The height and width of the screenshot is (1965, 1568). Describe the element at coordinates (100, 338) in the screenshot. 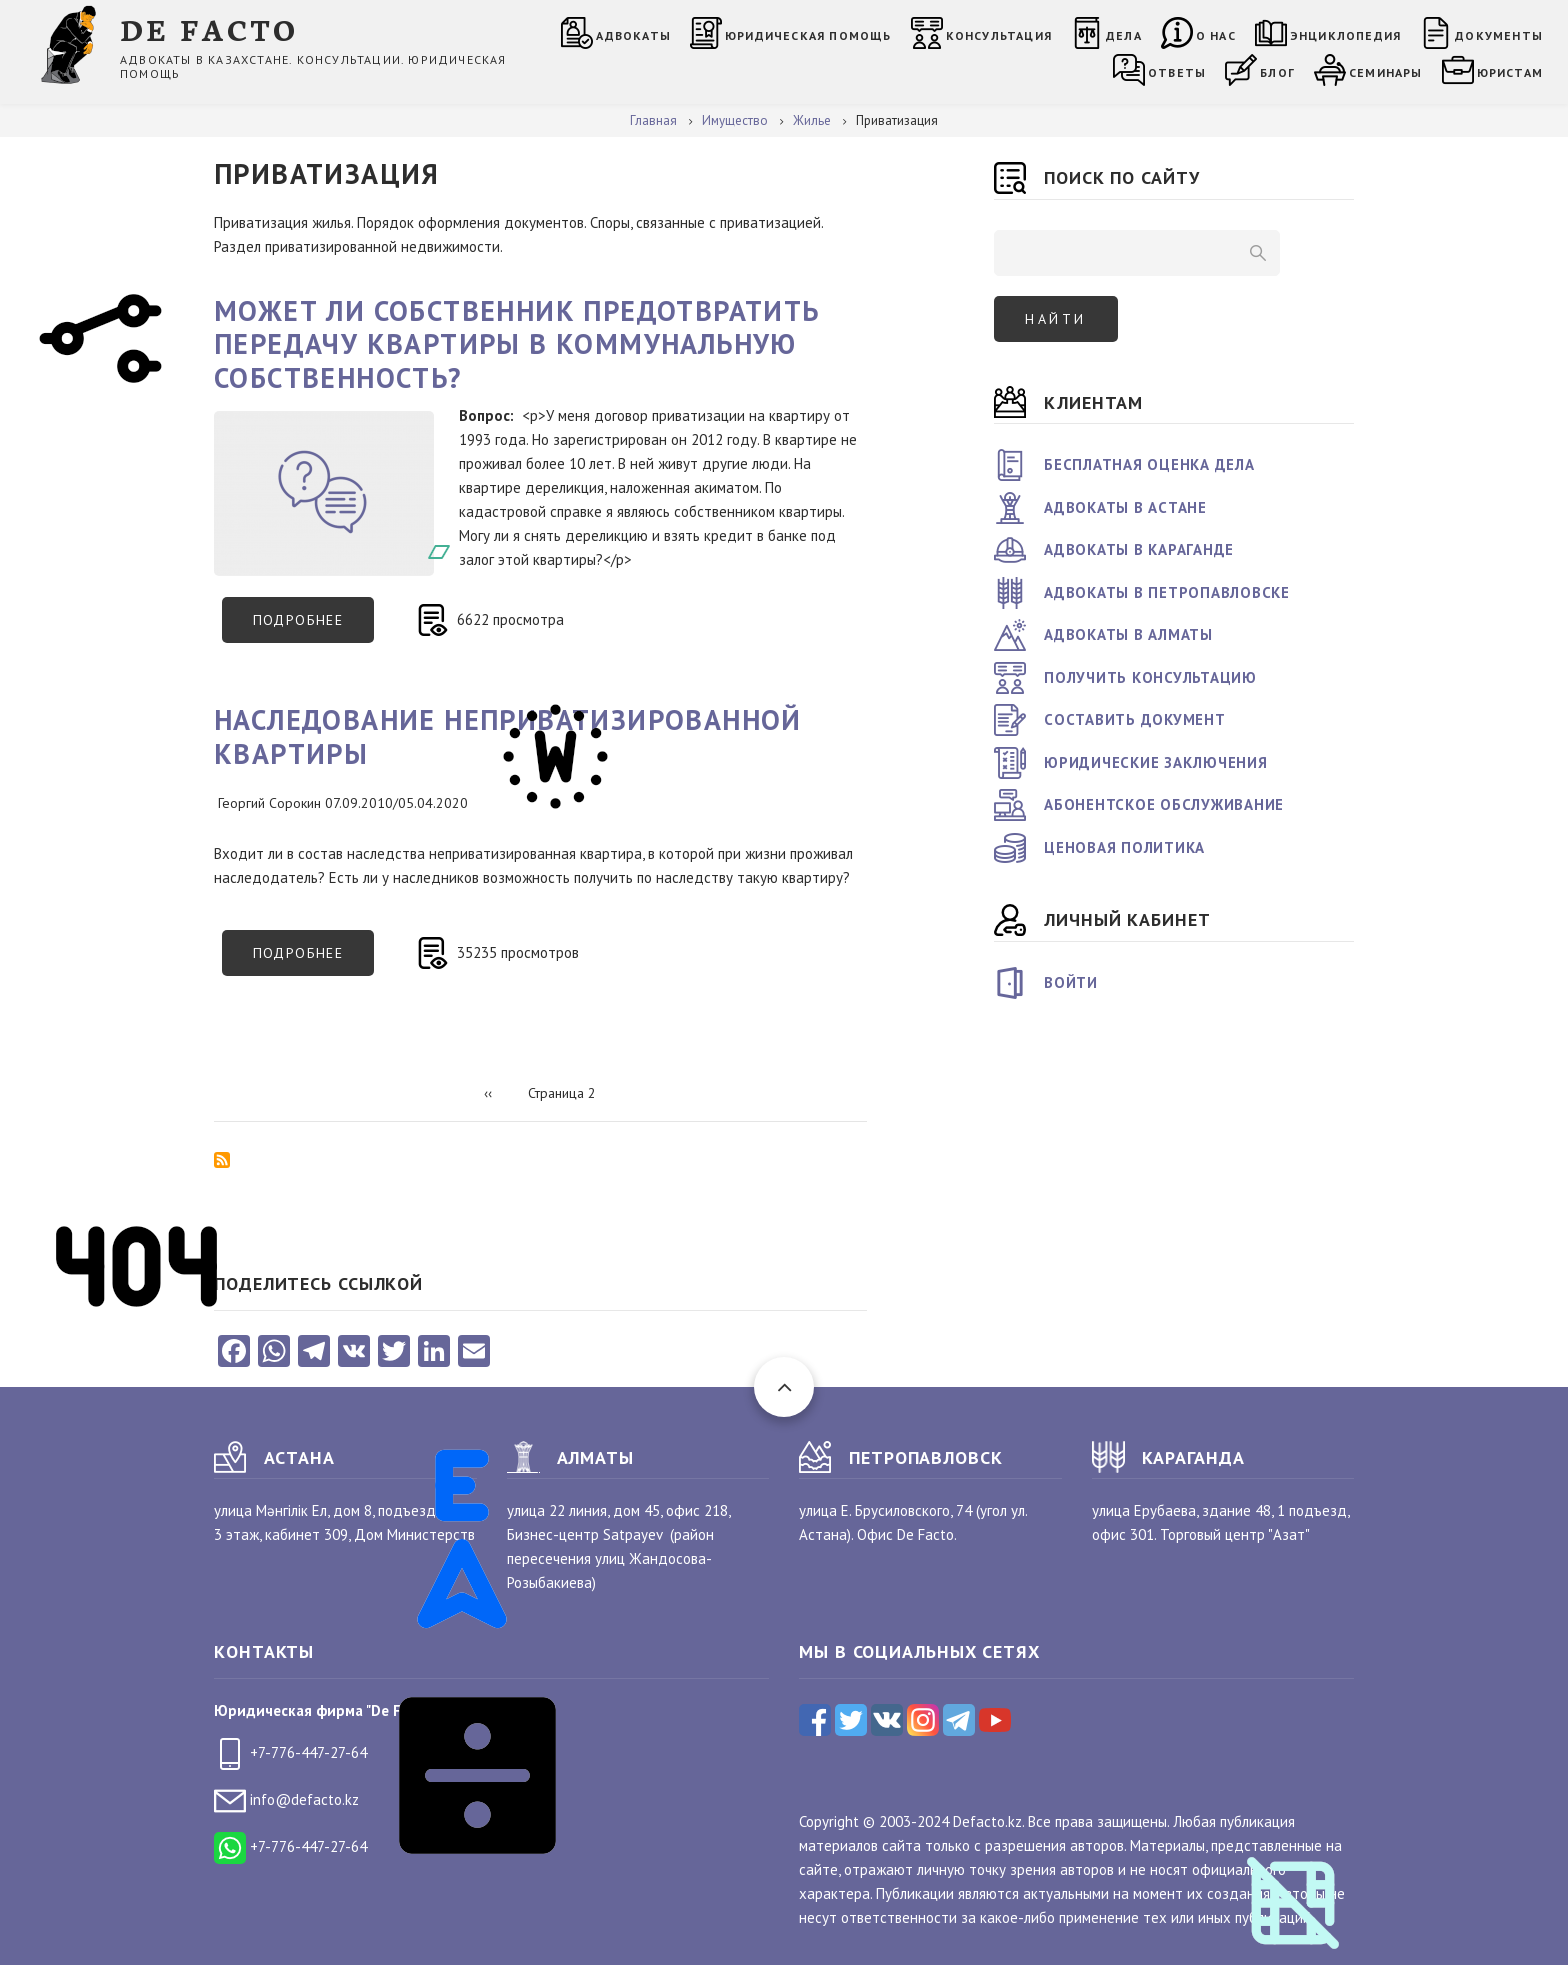

I see `switch between circuit paths or connections` at that location.